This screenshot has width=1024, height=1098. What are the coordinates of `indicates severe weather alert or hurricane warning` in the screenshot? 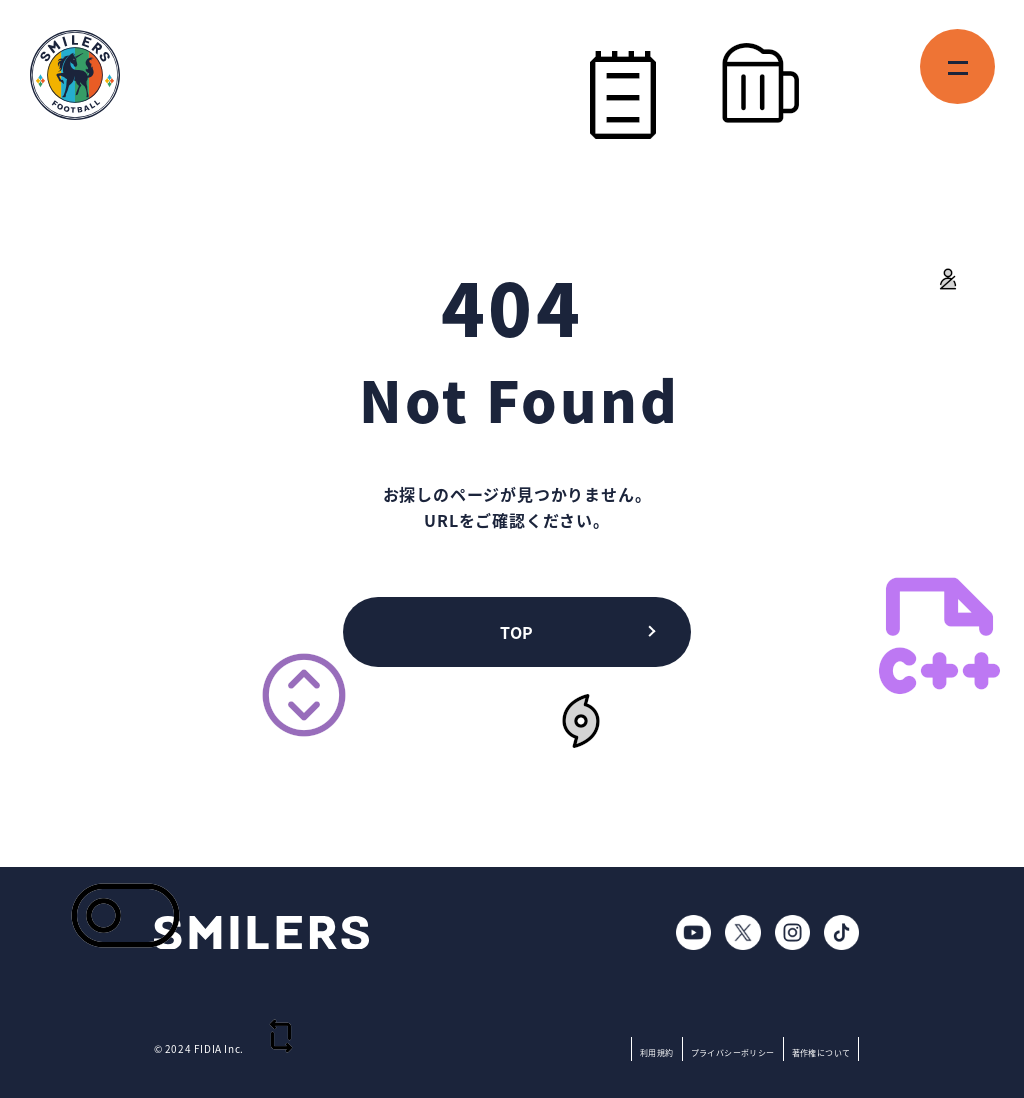 It's located at (581, 721).